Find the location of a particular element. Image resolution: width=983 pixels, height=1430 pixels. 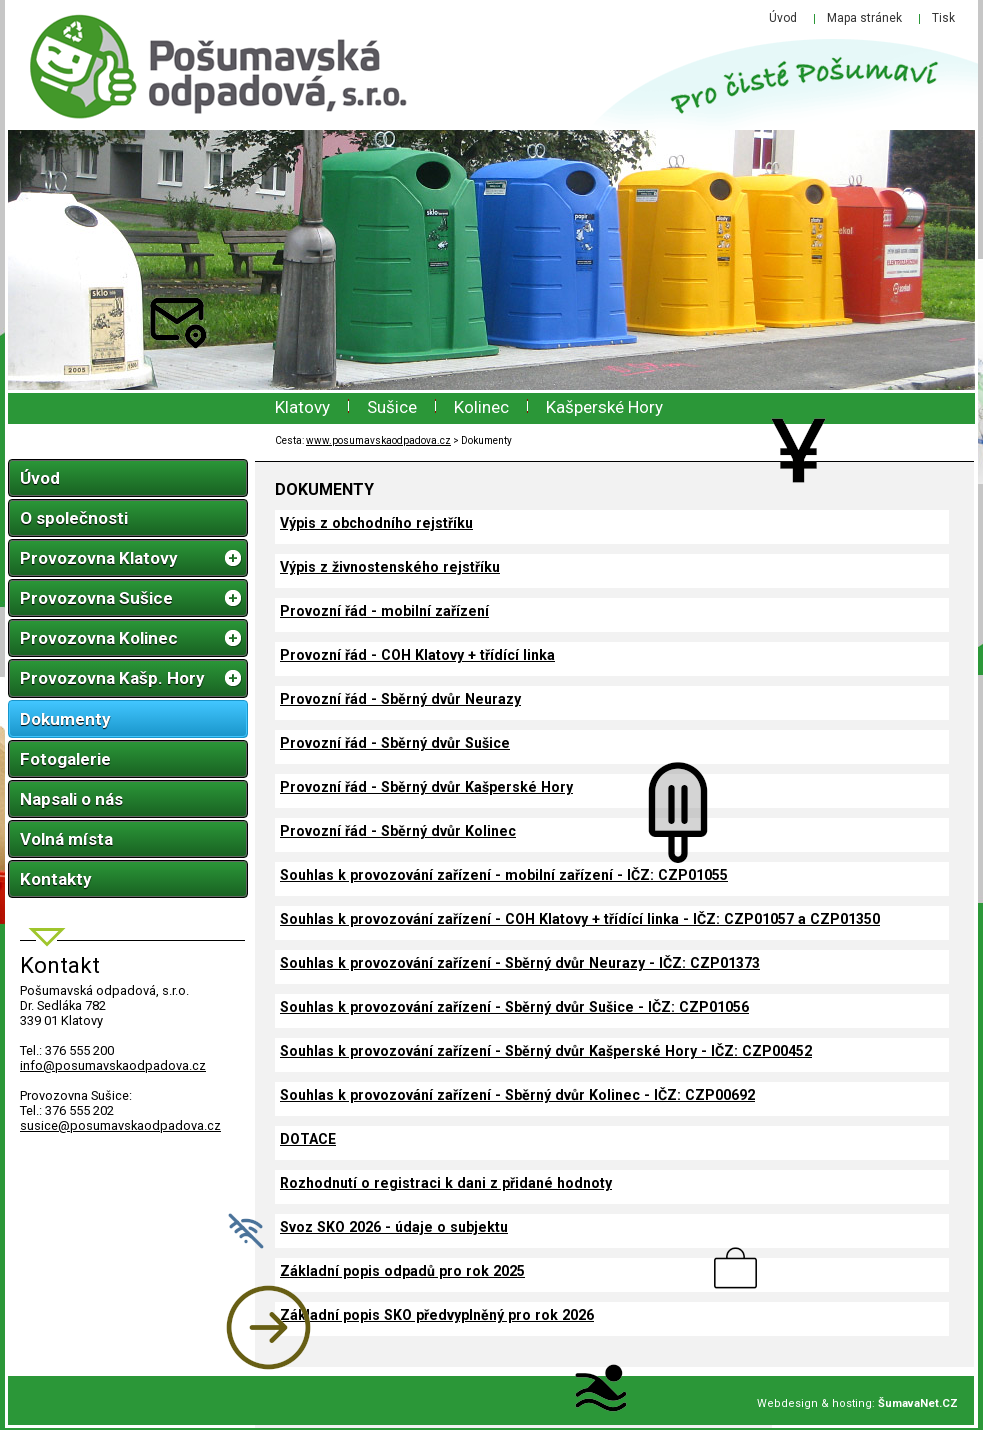

proceed to the next step is located at coordinates (268, 1327).